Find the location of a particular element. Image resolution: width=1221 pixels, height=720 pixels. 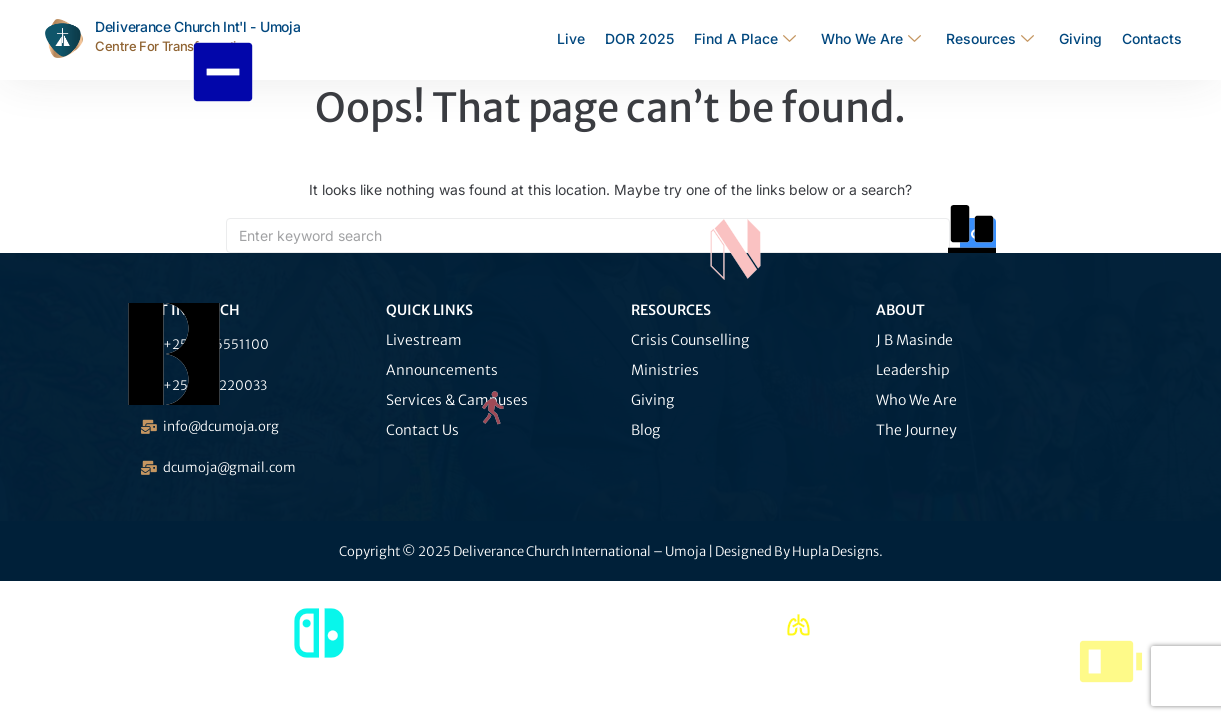

indicates low battery status is located at coordinates (1109, 661).